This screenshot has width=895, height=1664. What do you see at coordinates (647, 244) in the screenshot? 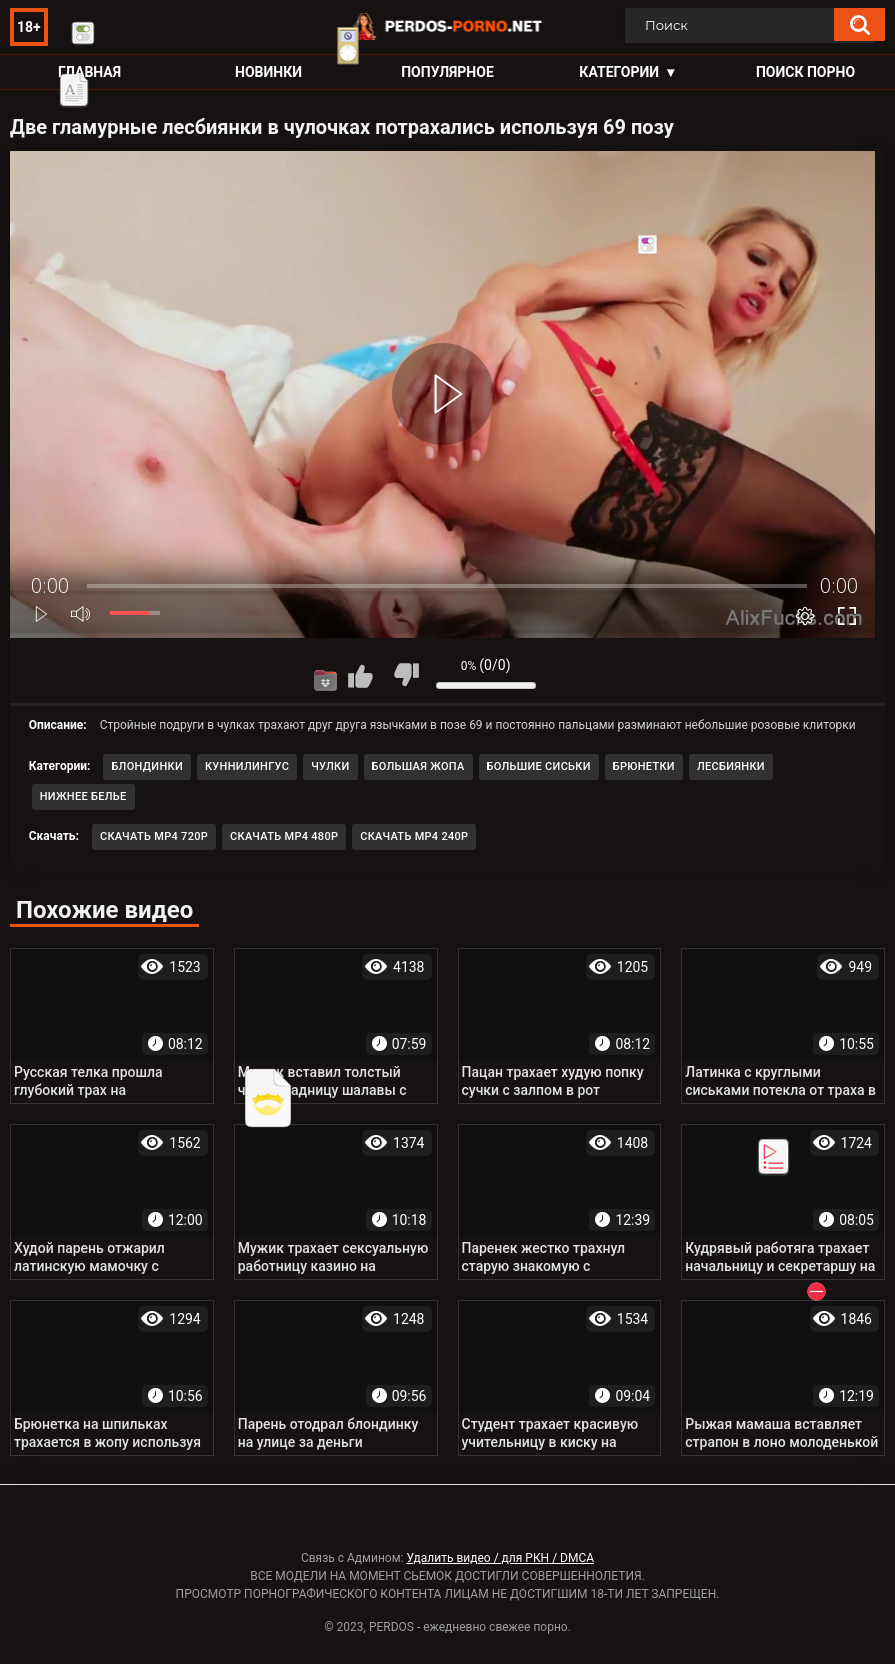
I see `open desktop preferences or settings` at bounding box center [647, 244].